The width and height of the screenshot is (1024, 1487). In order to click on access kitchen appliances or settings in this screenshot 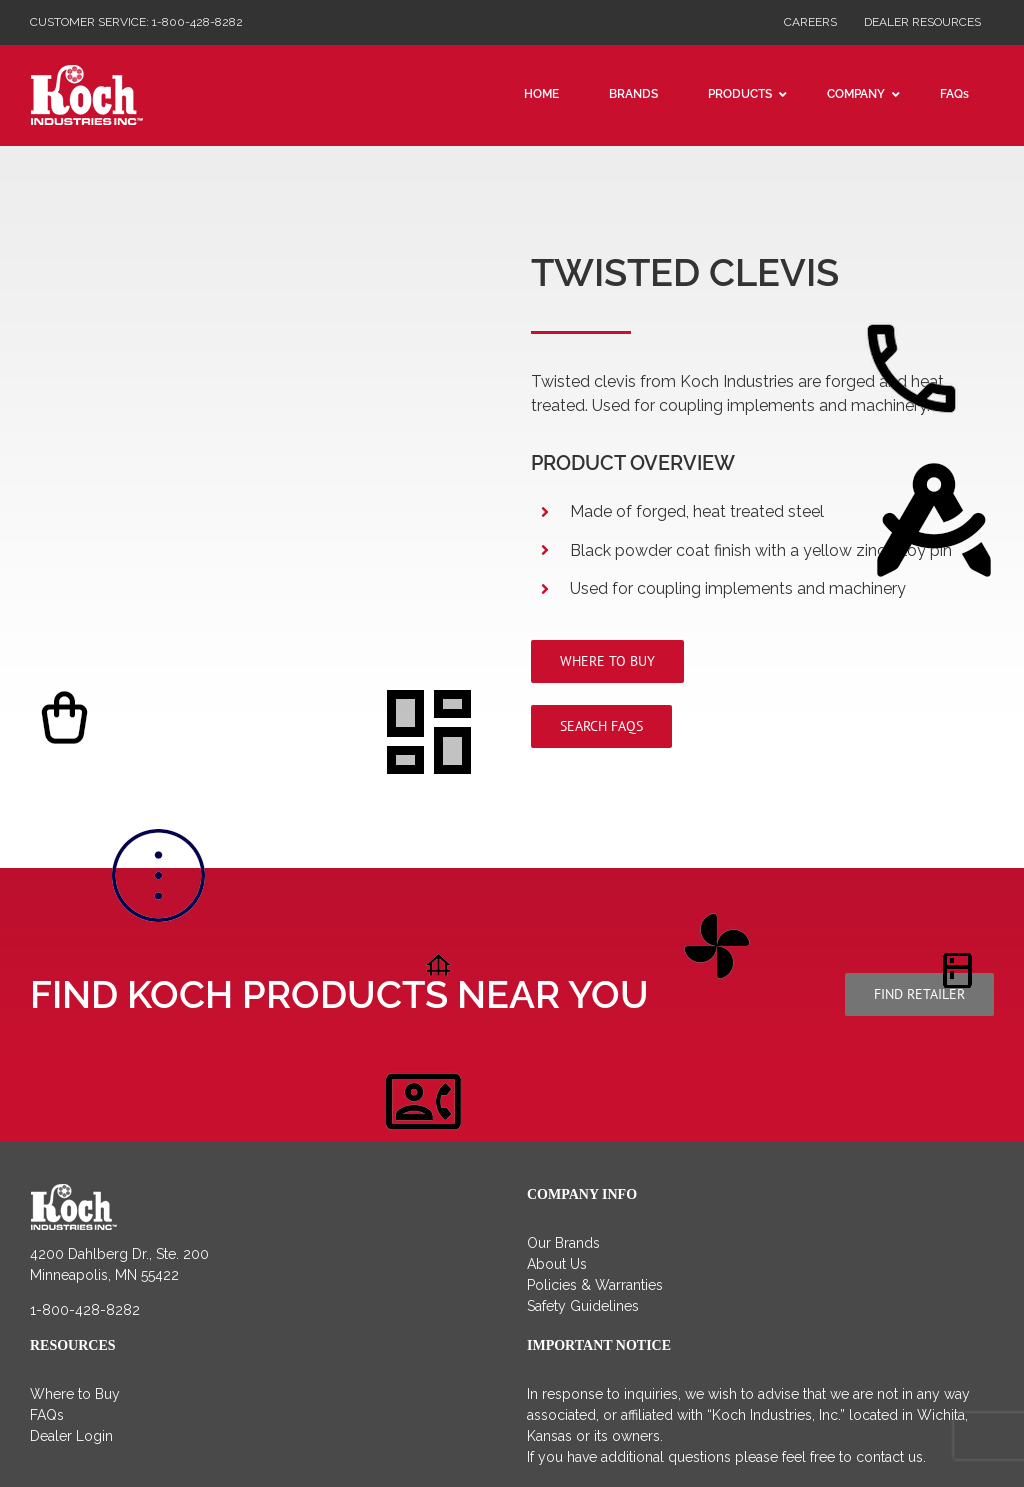, I will do `click(957, 970)`.